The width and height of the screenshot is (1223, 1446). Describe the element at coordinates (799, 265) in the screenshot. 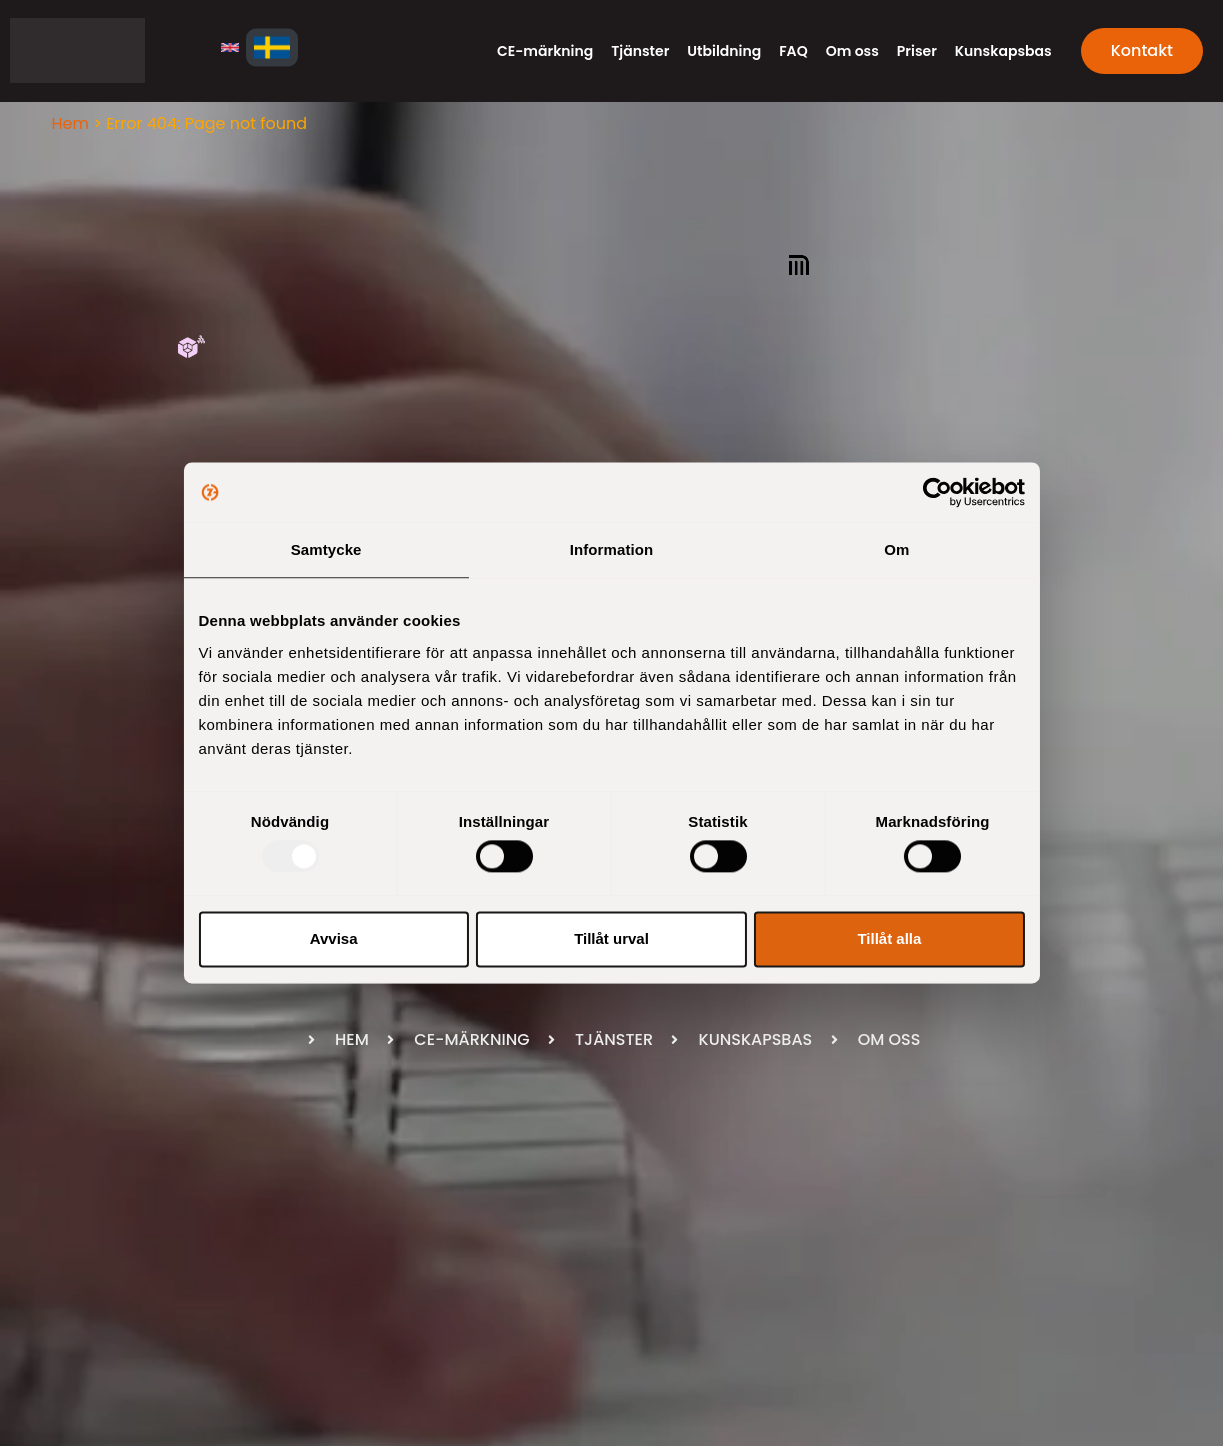

I see `open the Mexico City Metro app` at that location.